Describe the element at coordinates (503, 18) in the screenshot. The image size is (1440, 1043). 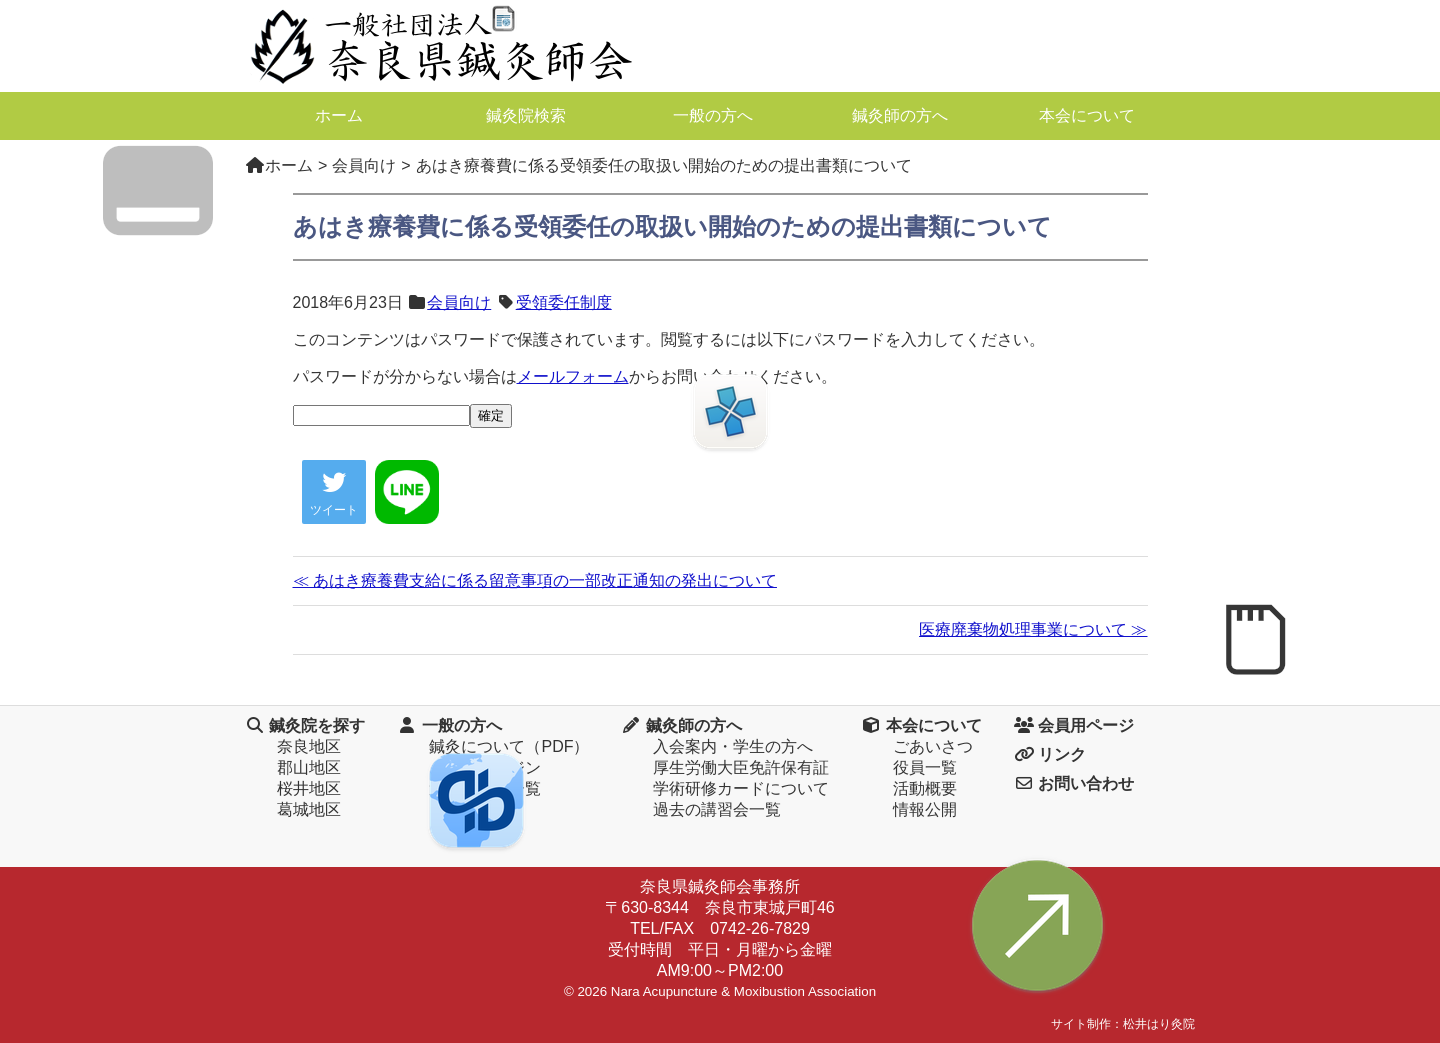
I see `open a web document file` at that location.